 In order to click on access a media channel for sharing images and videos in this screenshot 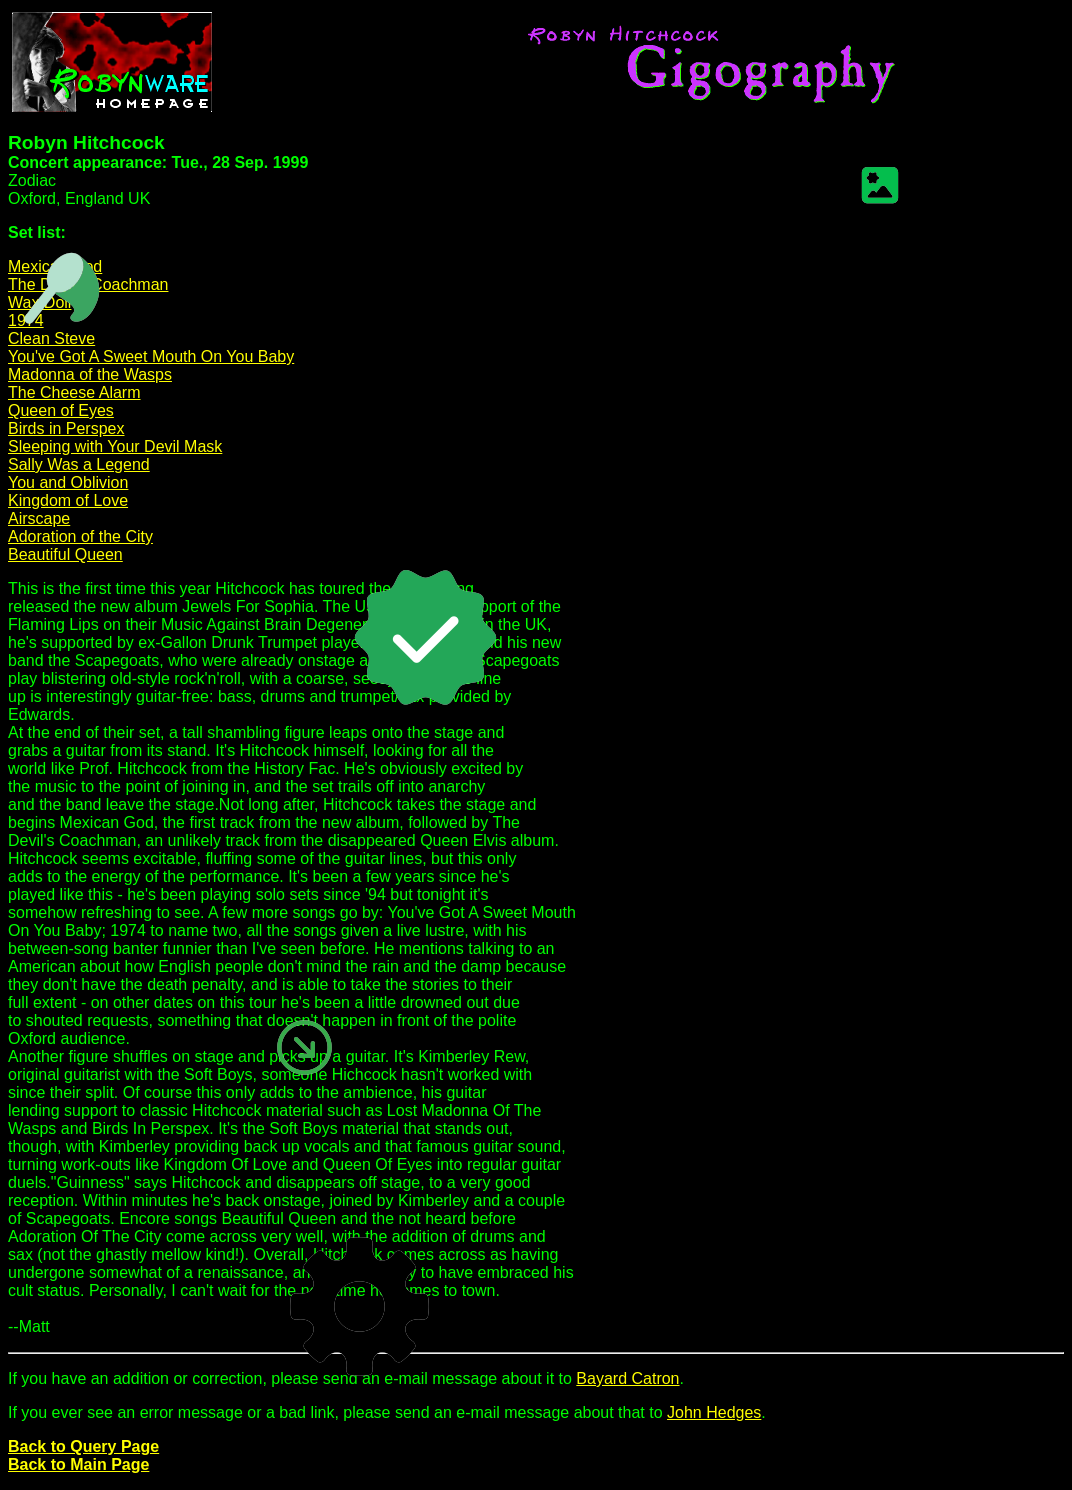, I will do `click(880, 185)`.